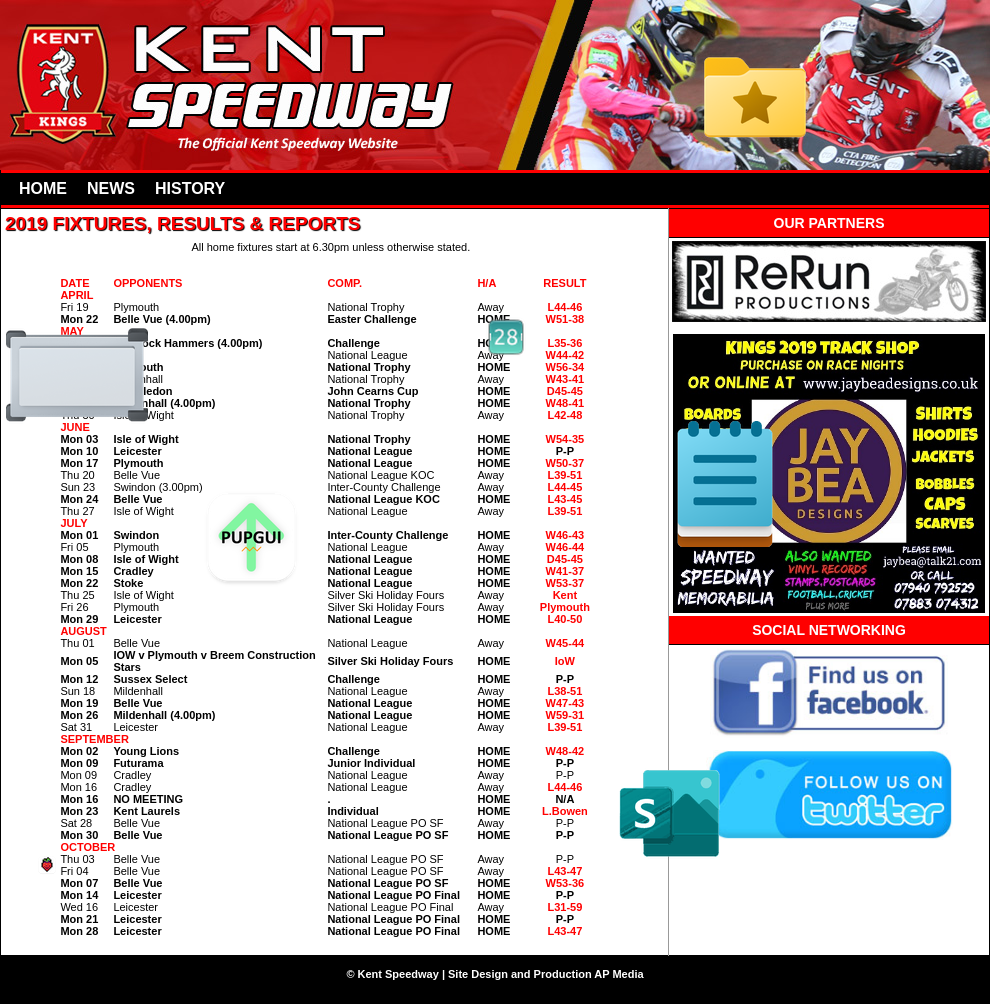 This screenshot has width=990, height=1004. What do you see at coordinates (77, 377) in the screenshot?
I see `access device settings` at bounding box center [77, 377].